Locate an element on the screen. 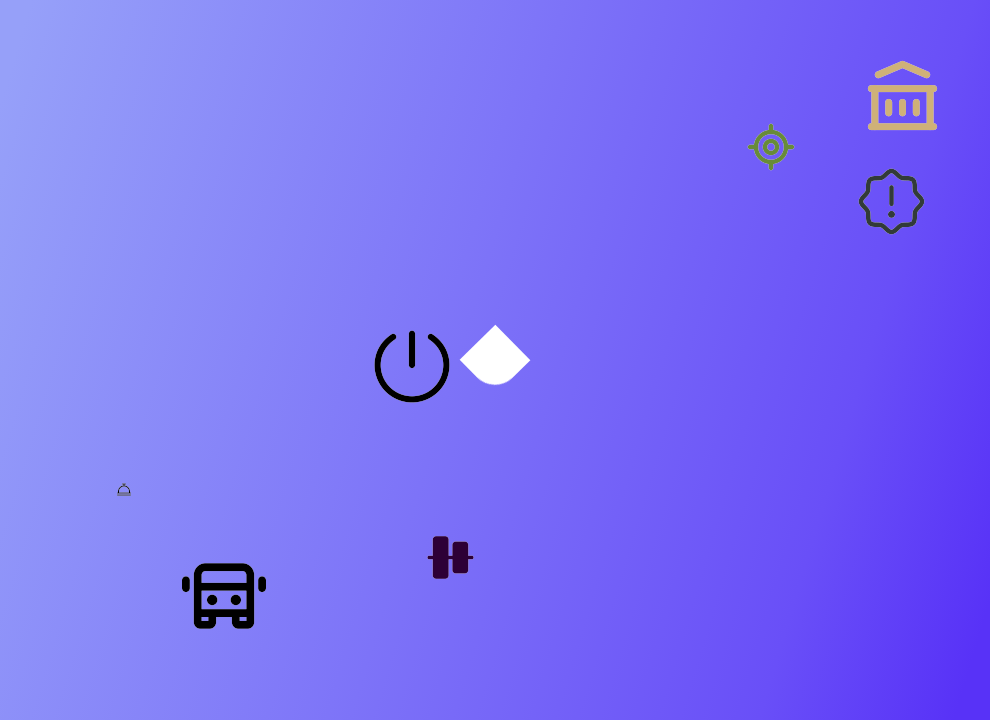  center map on current location is located at coordinates (771, 147).